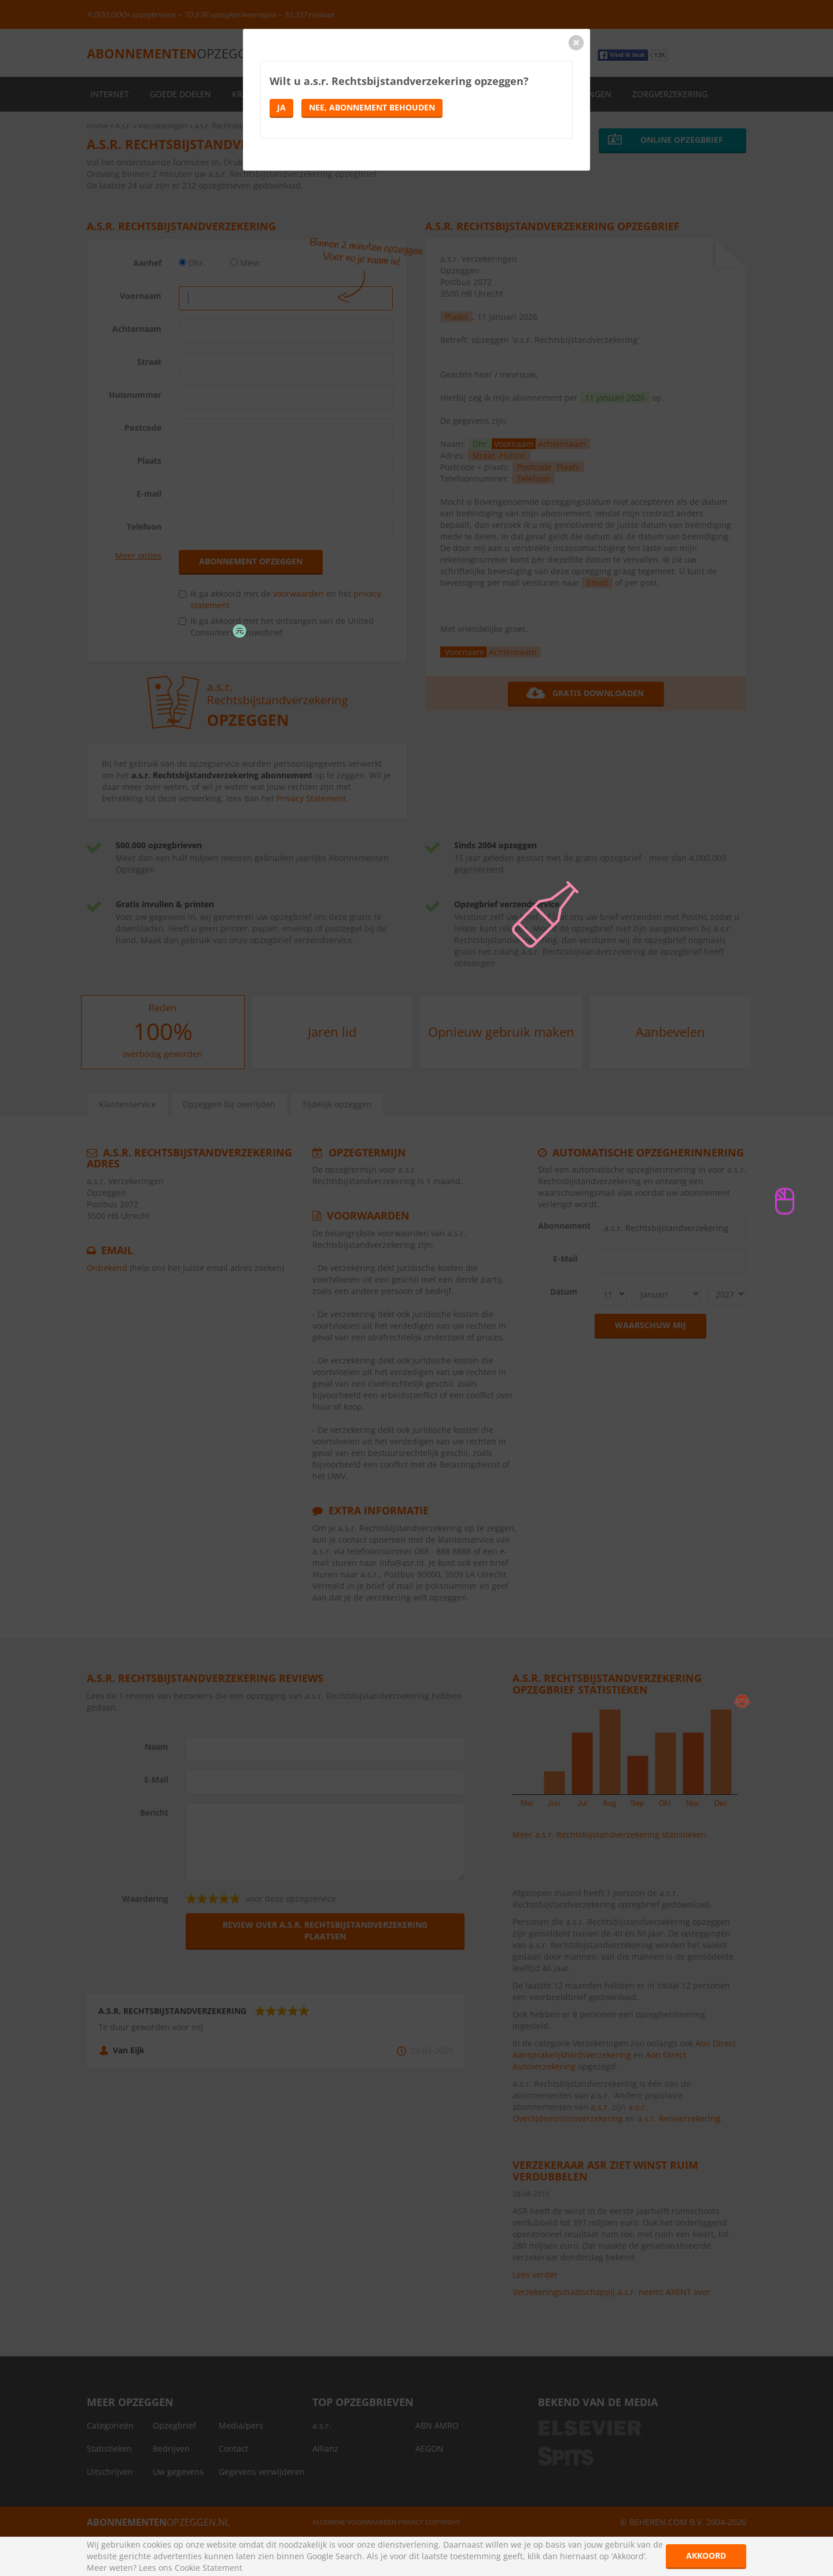 The image size is (833, 2576). Describe the element at coordinates (239, 631) in the screenshot. I see `chinese yuan currency indicator` at that location.